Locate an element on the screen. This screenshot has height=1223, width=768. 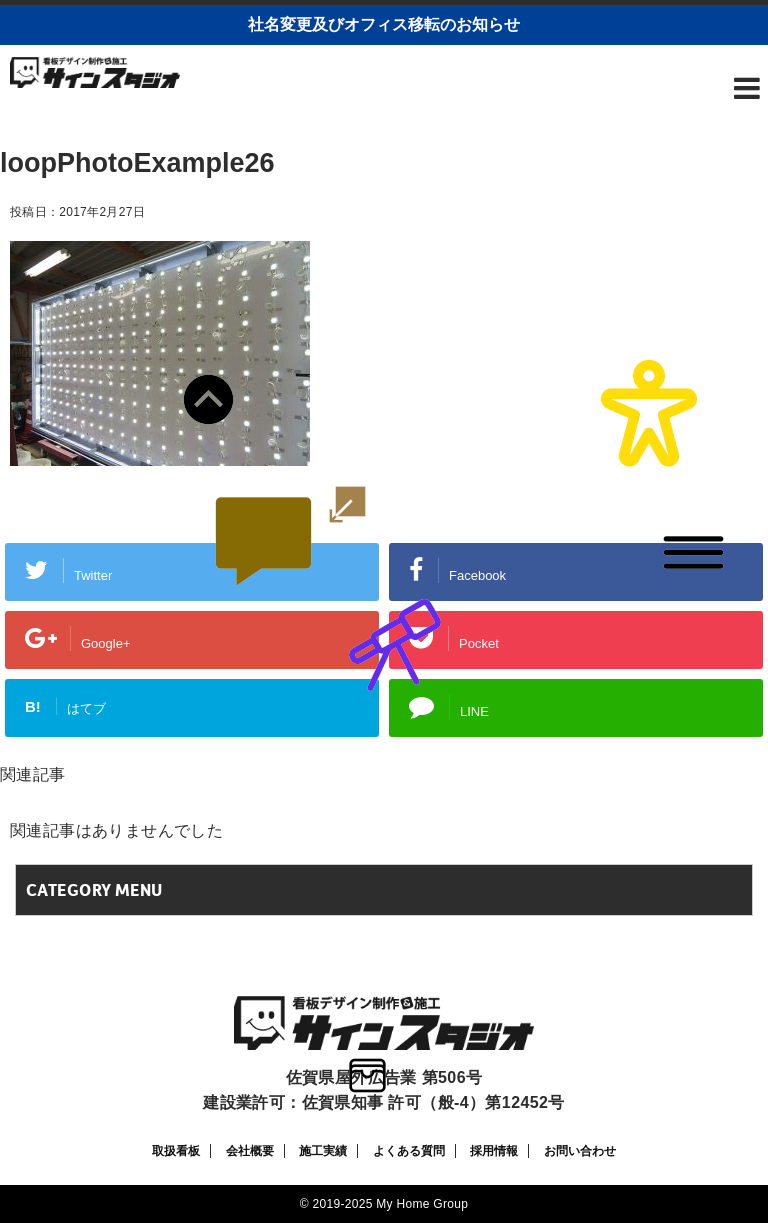
open chat or messaging is located at coordinates (263, 541).